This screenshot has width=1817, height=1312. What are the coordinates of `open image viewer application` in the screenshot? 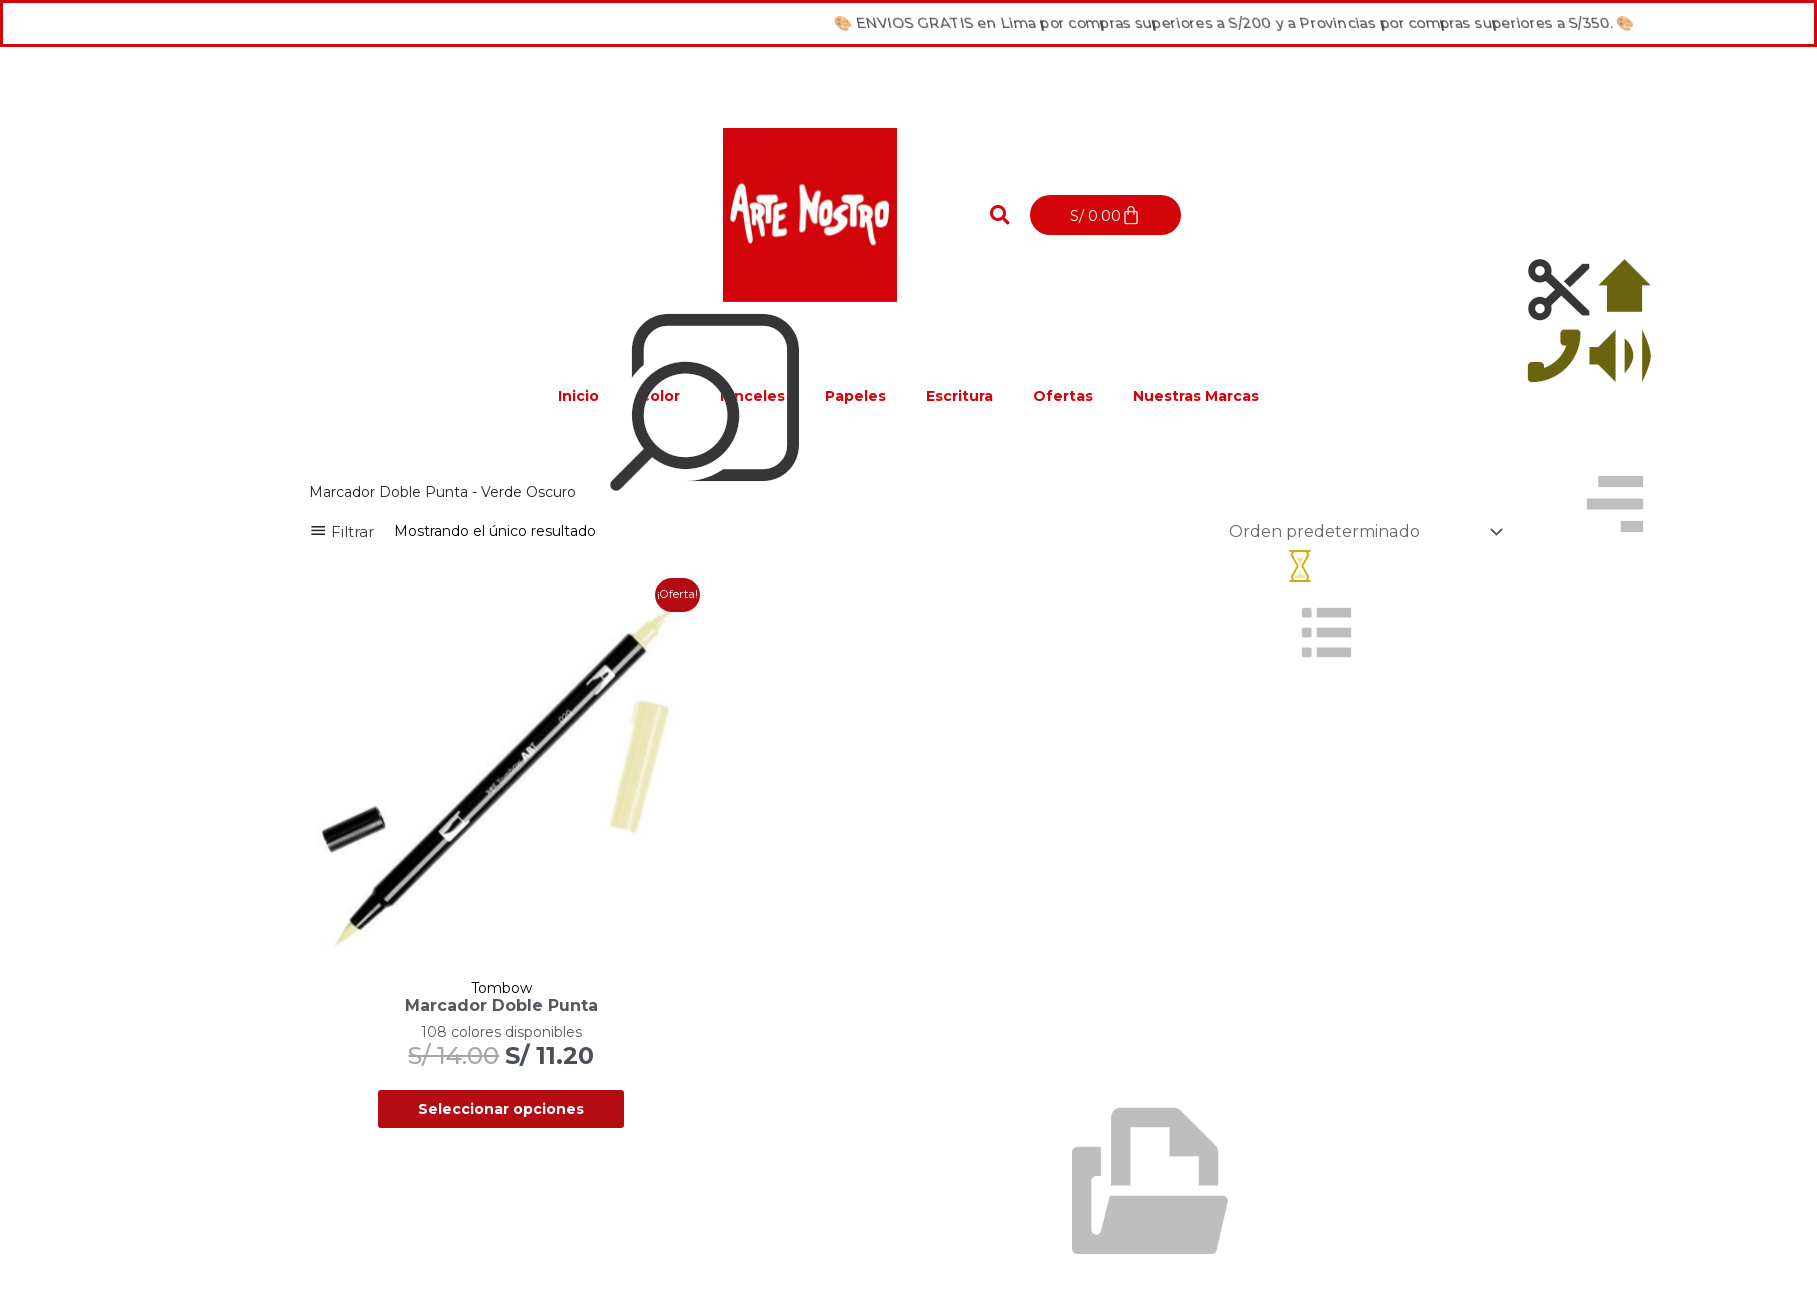 It's located at (703, 397).